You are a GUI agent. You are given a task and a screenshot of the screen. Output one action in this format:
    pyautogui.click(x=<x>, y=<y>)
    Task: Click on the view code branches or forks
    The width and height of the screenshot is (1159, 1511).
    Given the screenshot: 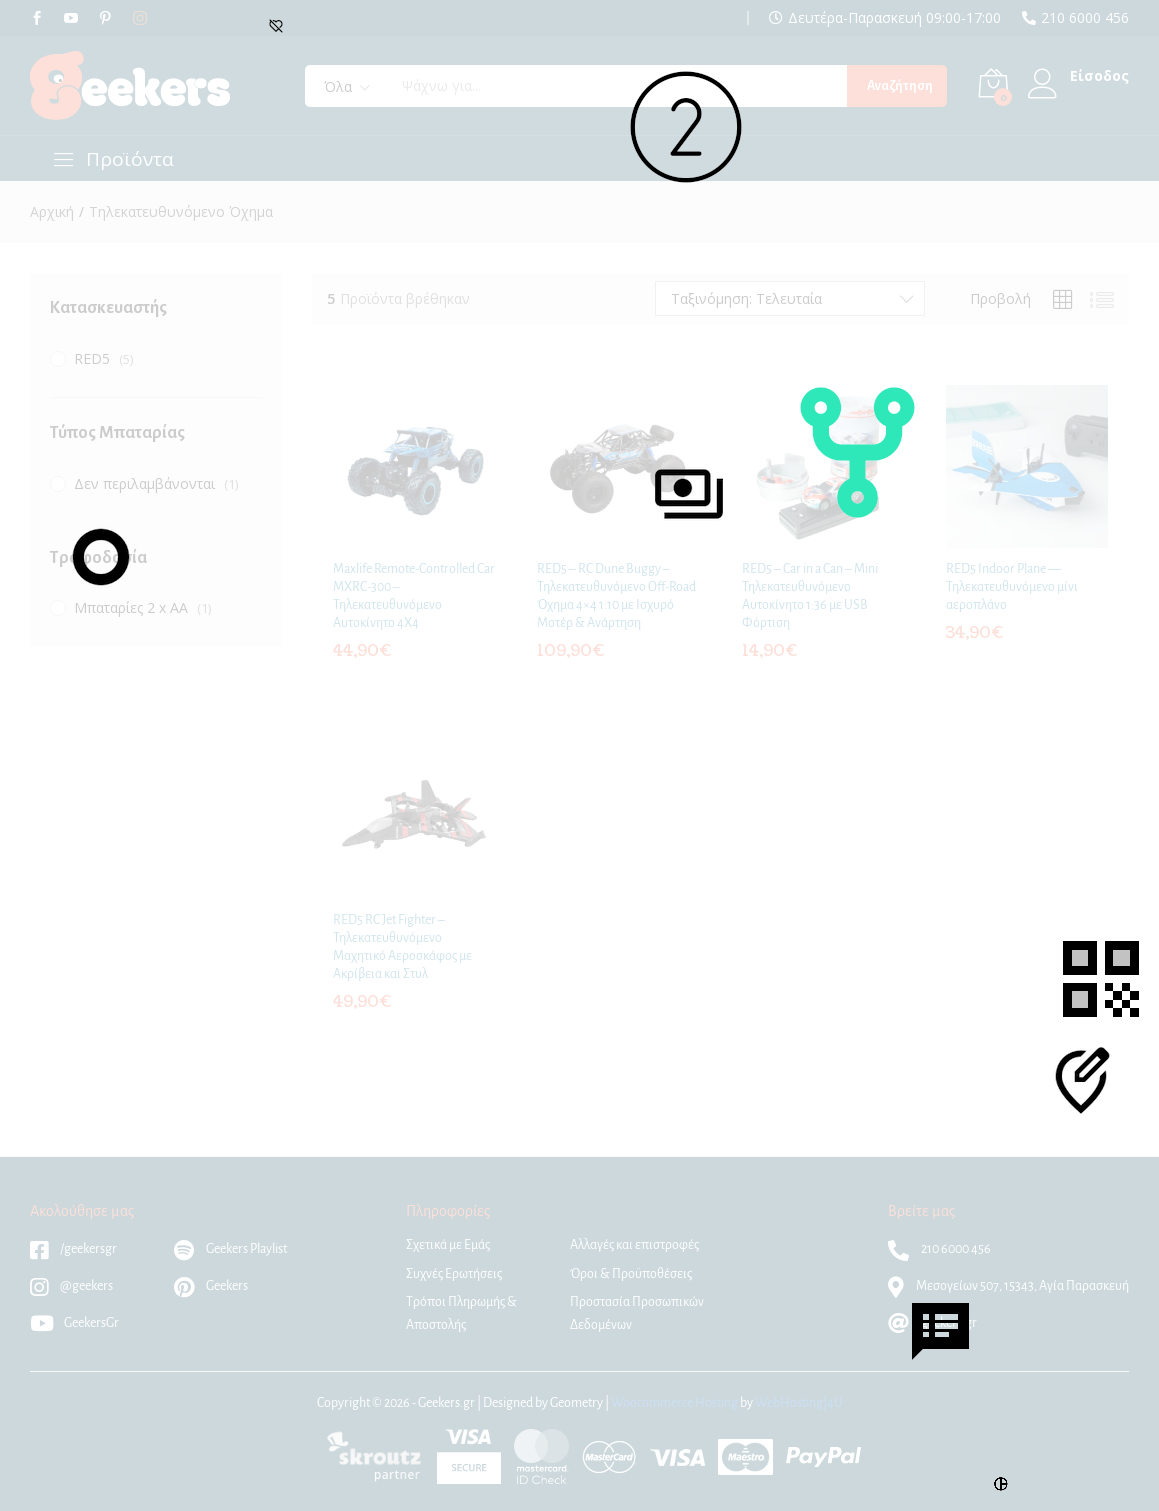 What is the action you would take?
    pyautogui.click(x=857, y=452)
    